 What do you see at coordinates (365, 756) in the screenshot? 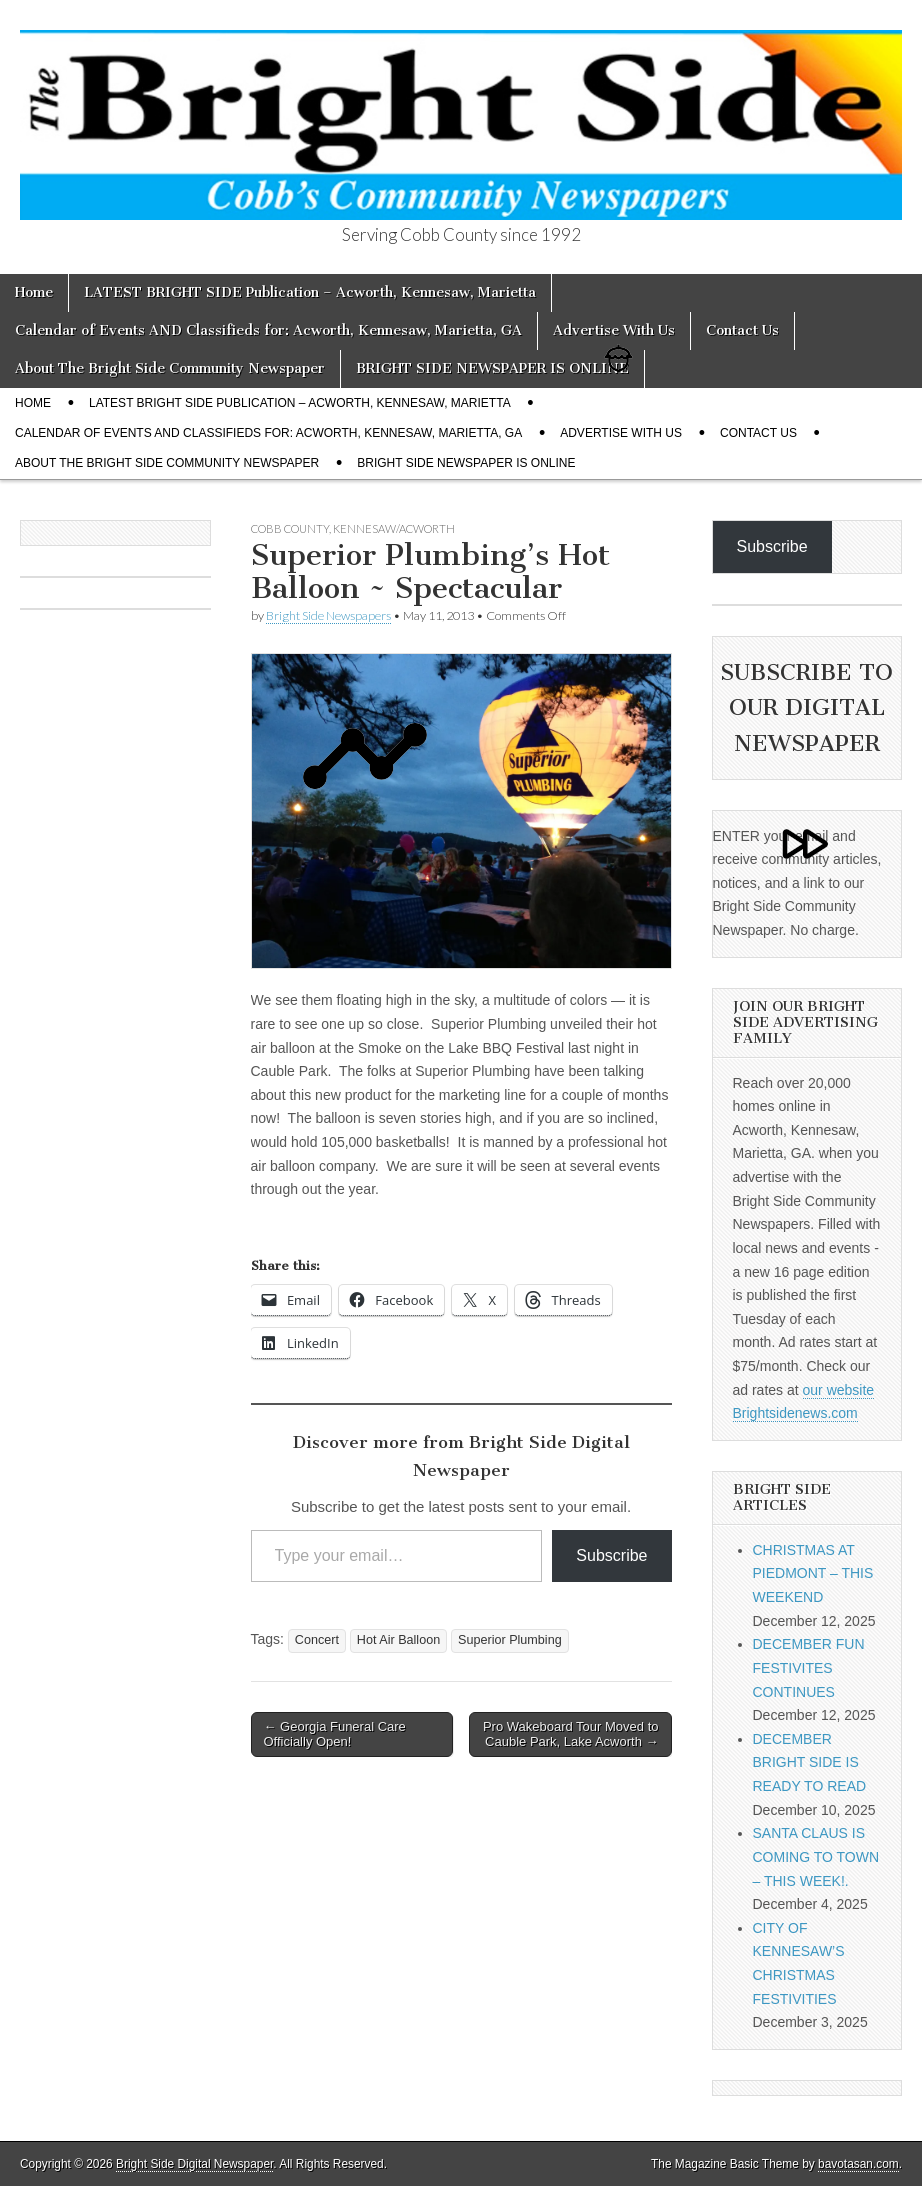
I see `view analytics and statistics` at bounding box center [365, 756].